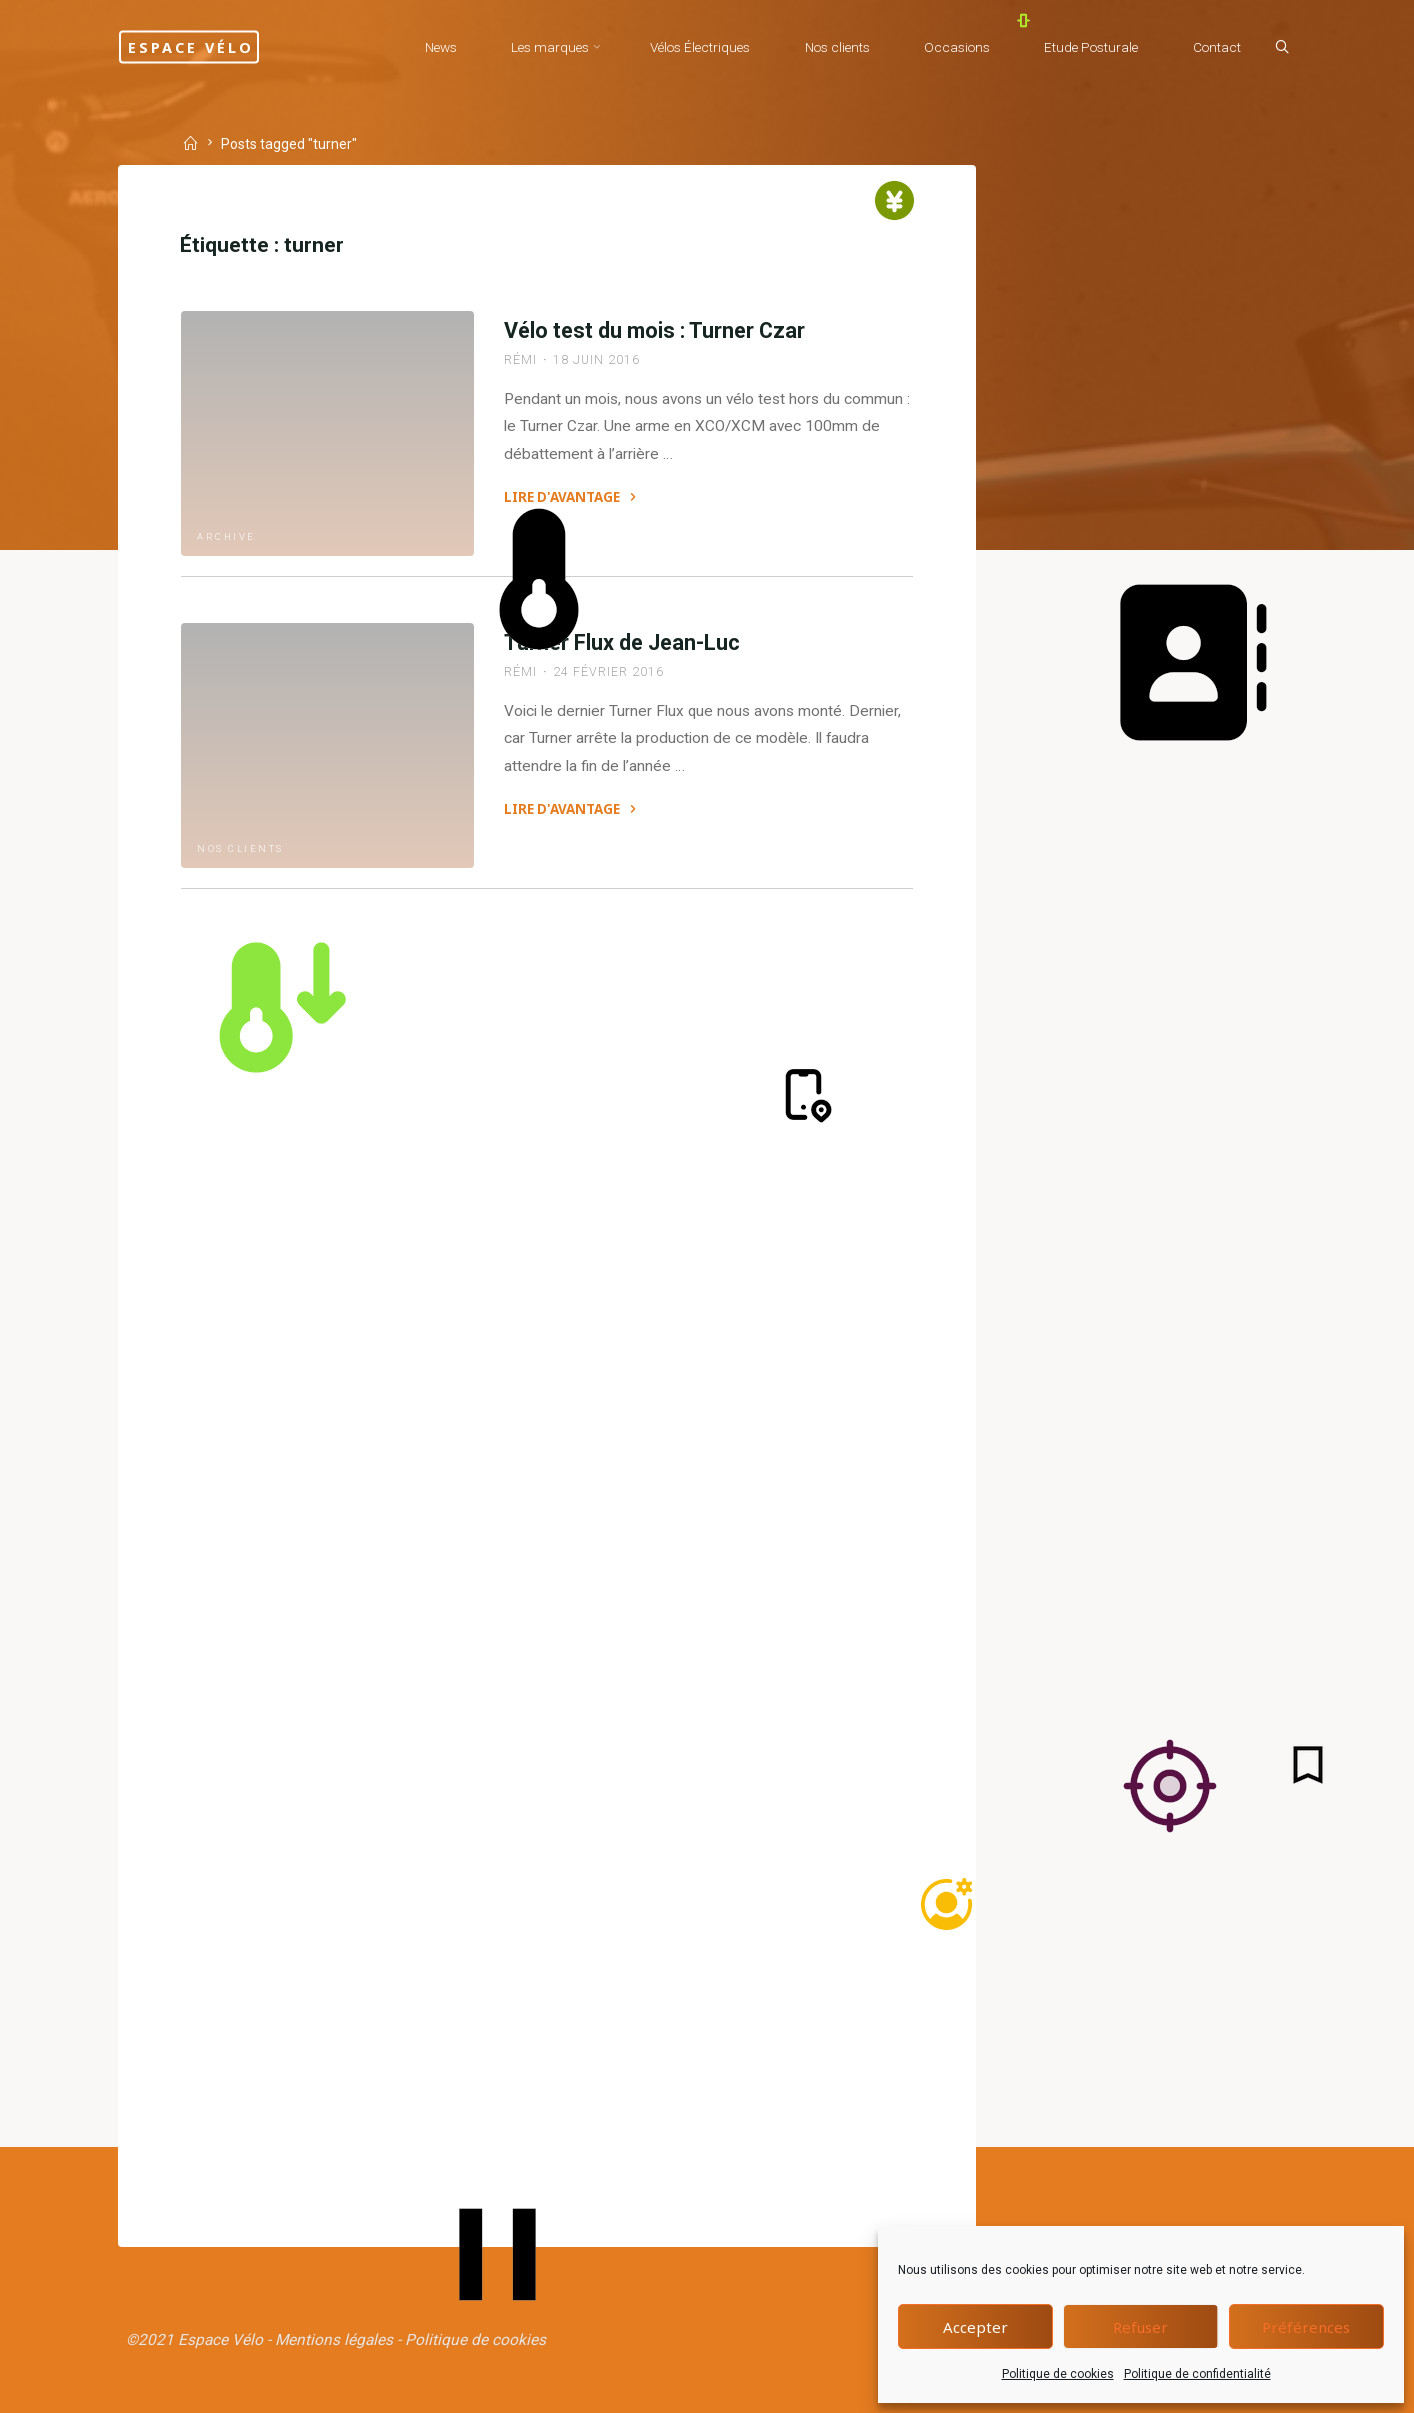 This screenshot has width=1414, height=2413. What do you see at coordinates (280, 1007) in the screenshot?
I see `decrease temperature setting` at bounding box center [280, 1007].